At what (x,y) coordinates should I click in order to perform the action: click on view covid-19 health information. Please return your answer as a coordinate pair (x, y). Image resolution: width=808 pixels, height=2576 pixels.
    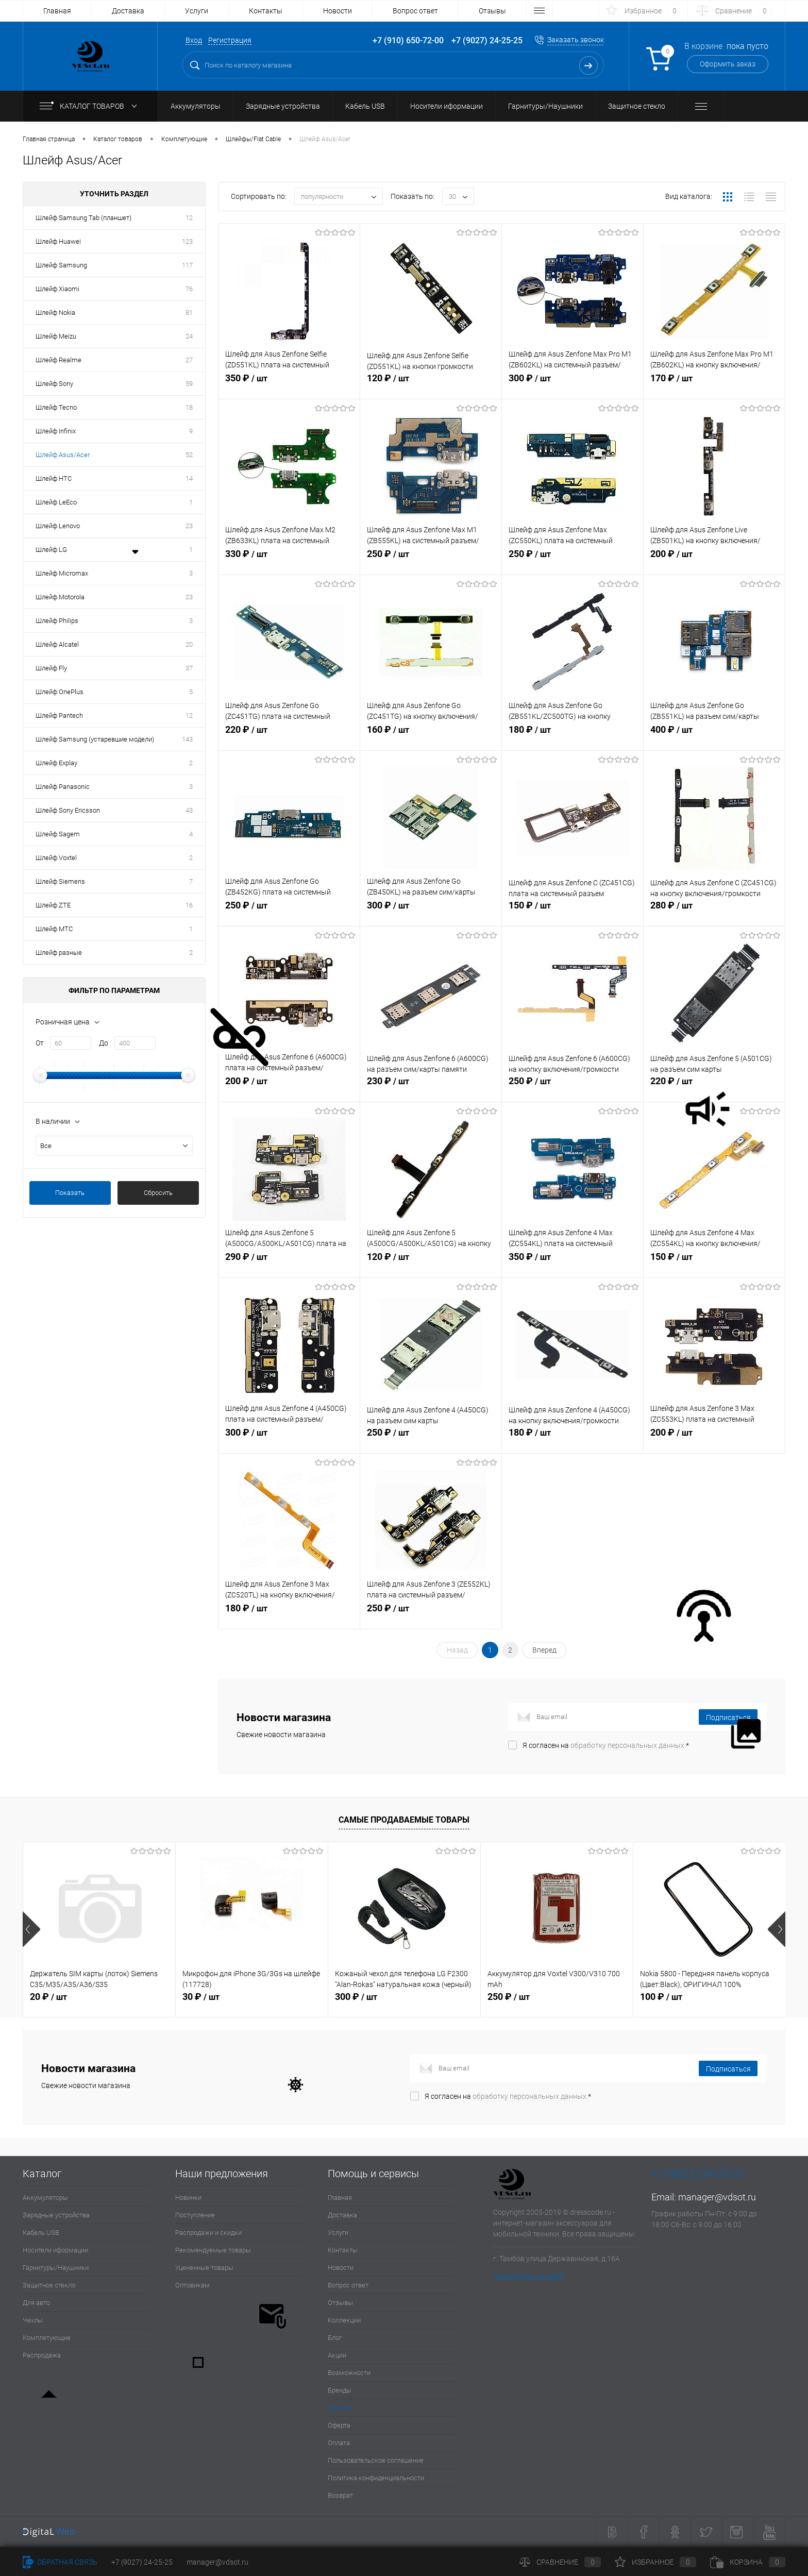
    Looking at the image, I should click on (295, 2084).